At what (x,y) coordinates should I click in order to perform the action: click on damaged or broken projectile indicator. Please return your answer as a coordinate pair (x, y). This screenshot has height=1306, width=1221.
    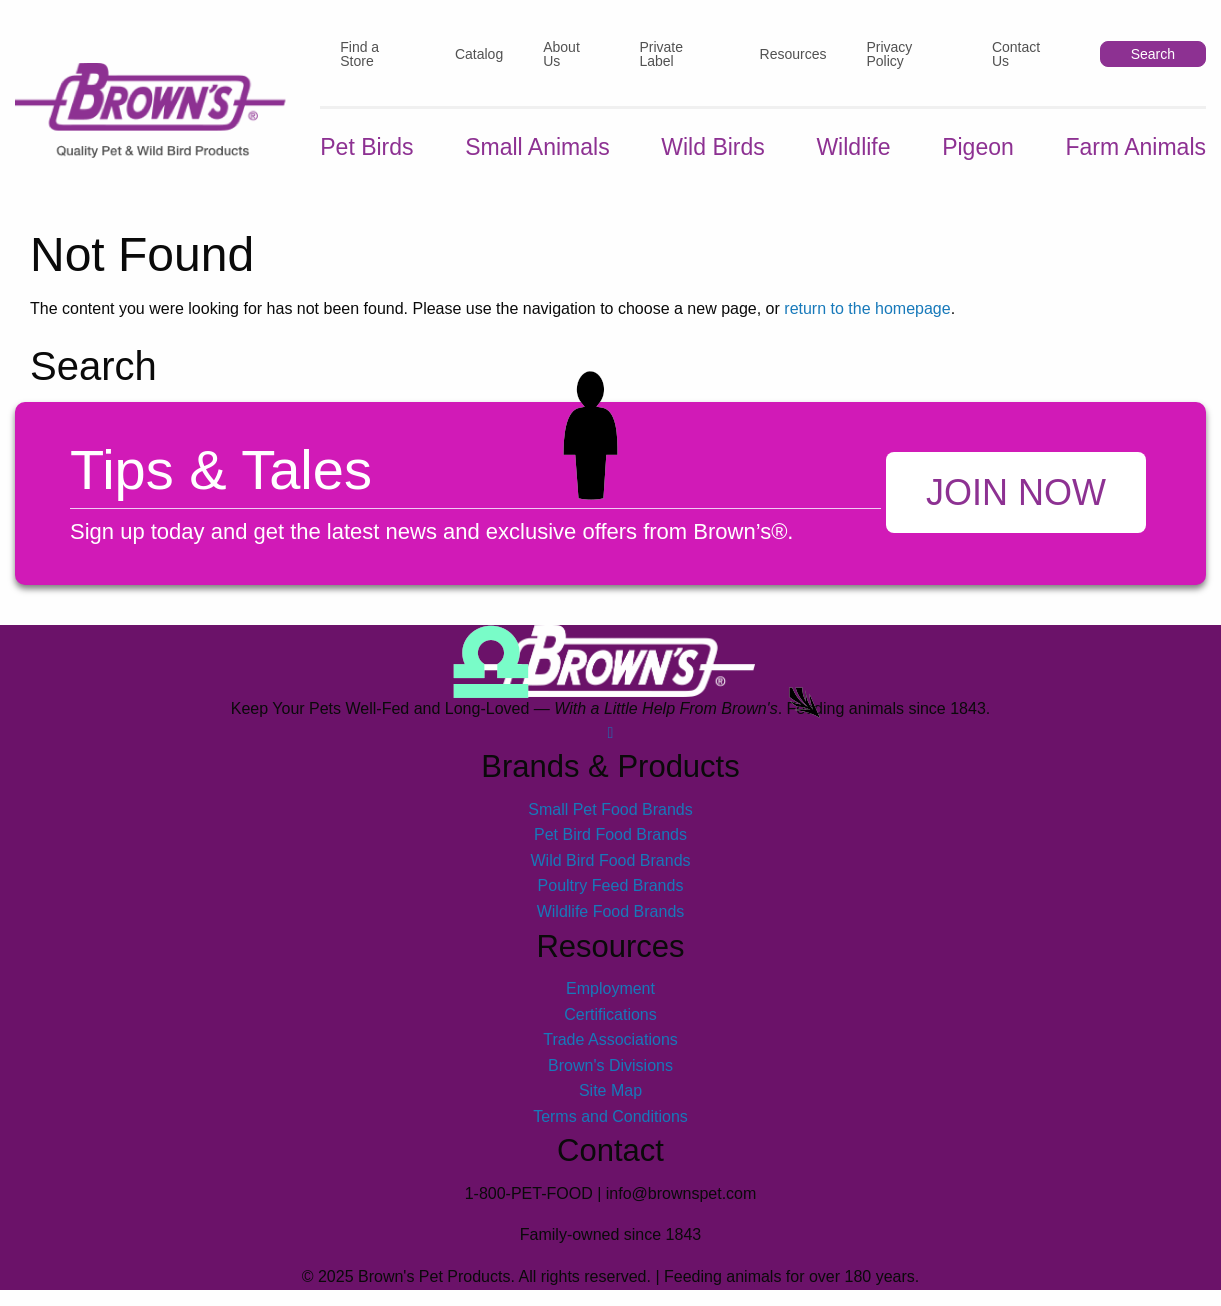
    Looking at the image, I should click on (804, 702).